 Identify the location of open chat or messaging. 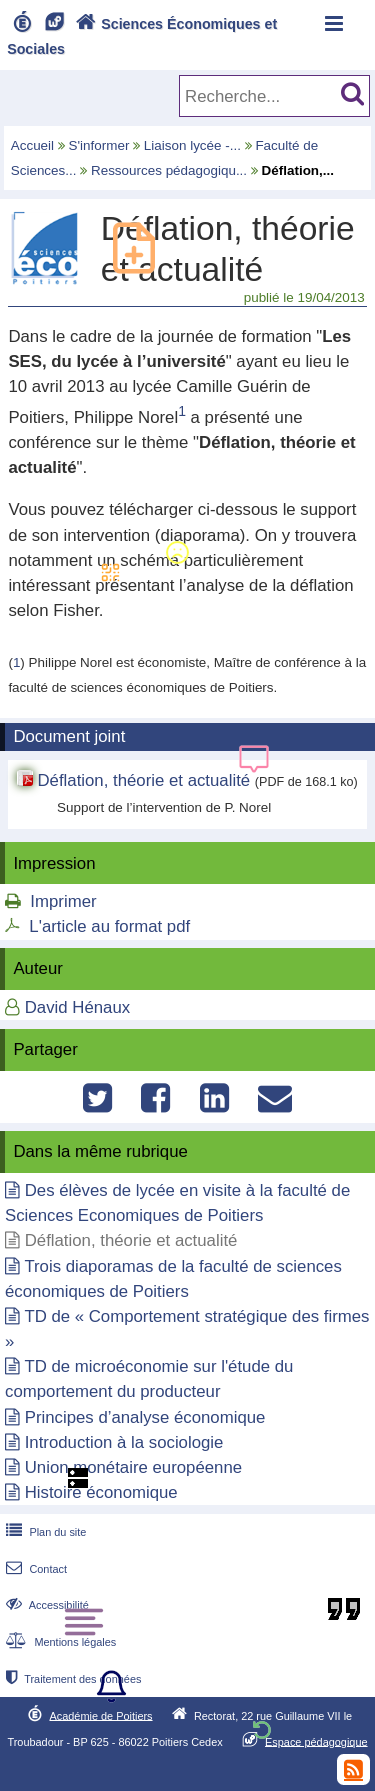
(254, 758).